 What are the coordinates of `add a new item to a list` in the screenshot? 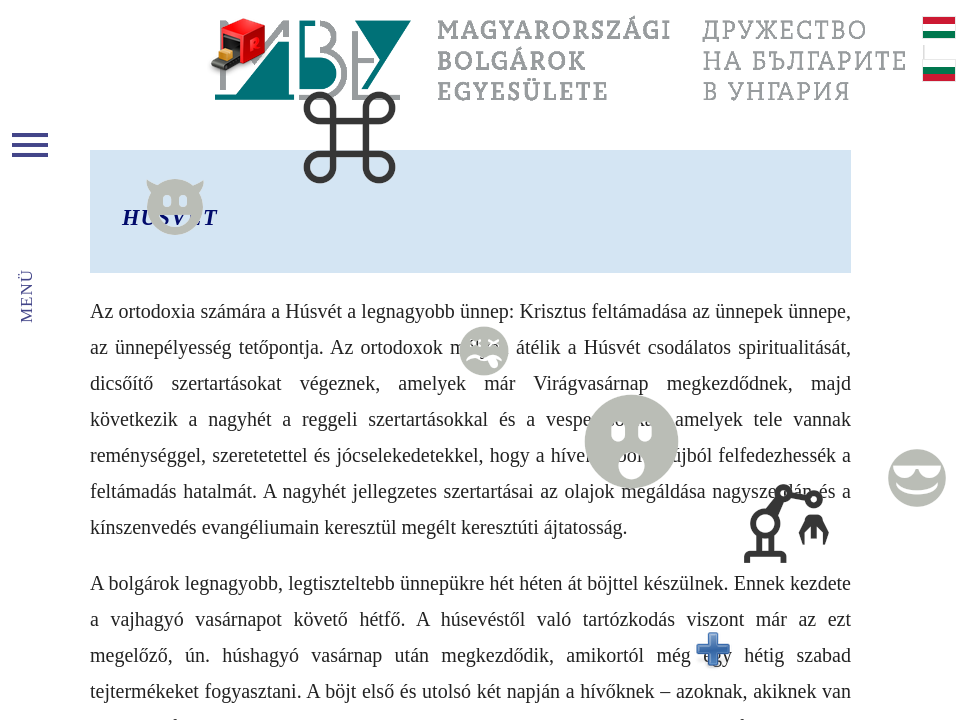 It's located at (712, 650).